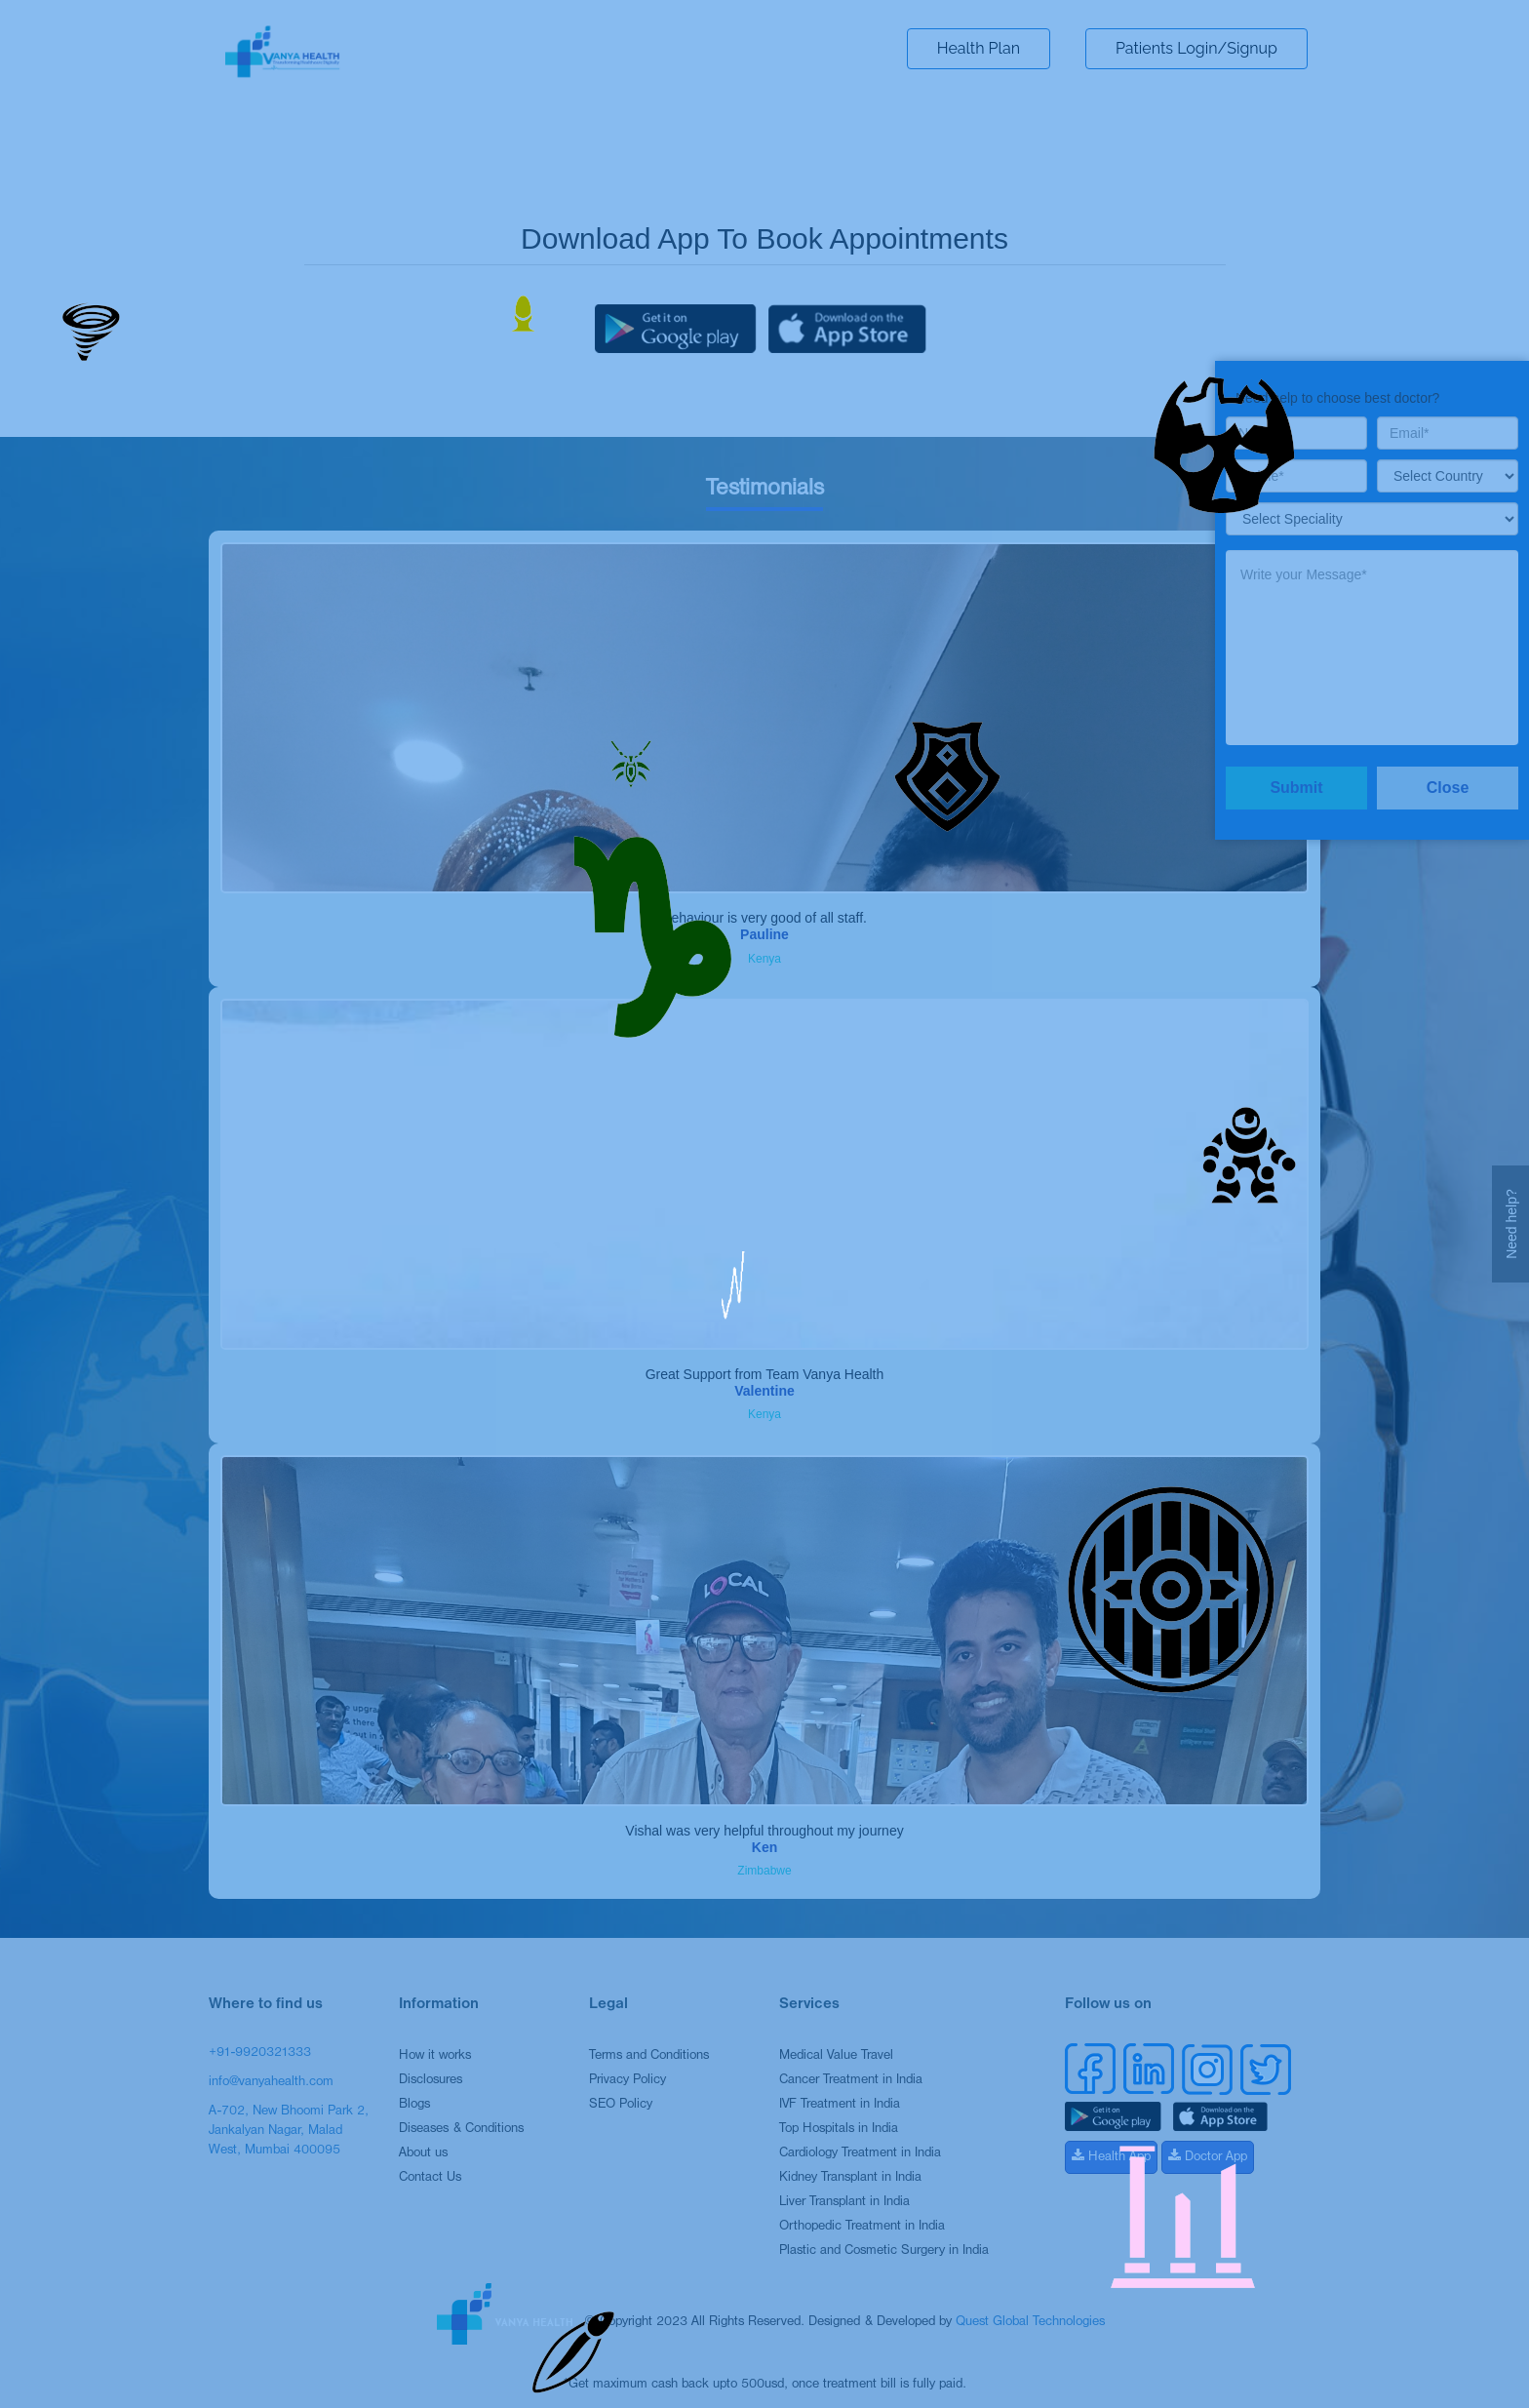  Describe the element at coordinates (523, 313) in the screenshot. I see `select egg pod vehicle or transport` at that location.